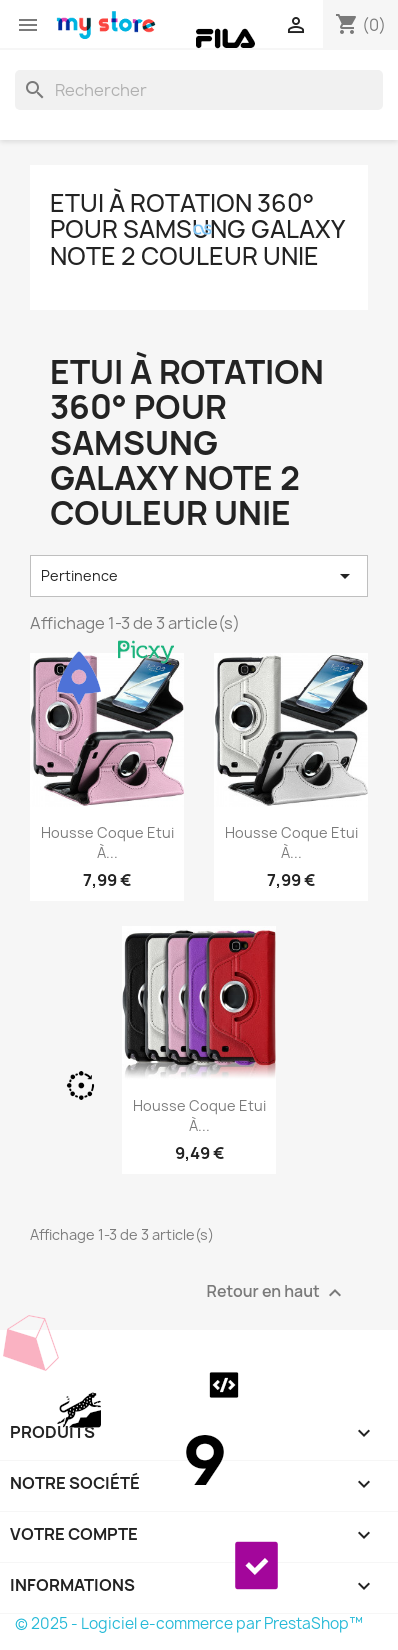 This screenshot has width=398, height=1650. Describe the element at coordinates (202, 229) in the screenshot. I see `open Last.fm app` at that location.